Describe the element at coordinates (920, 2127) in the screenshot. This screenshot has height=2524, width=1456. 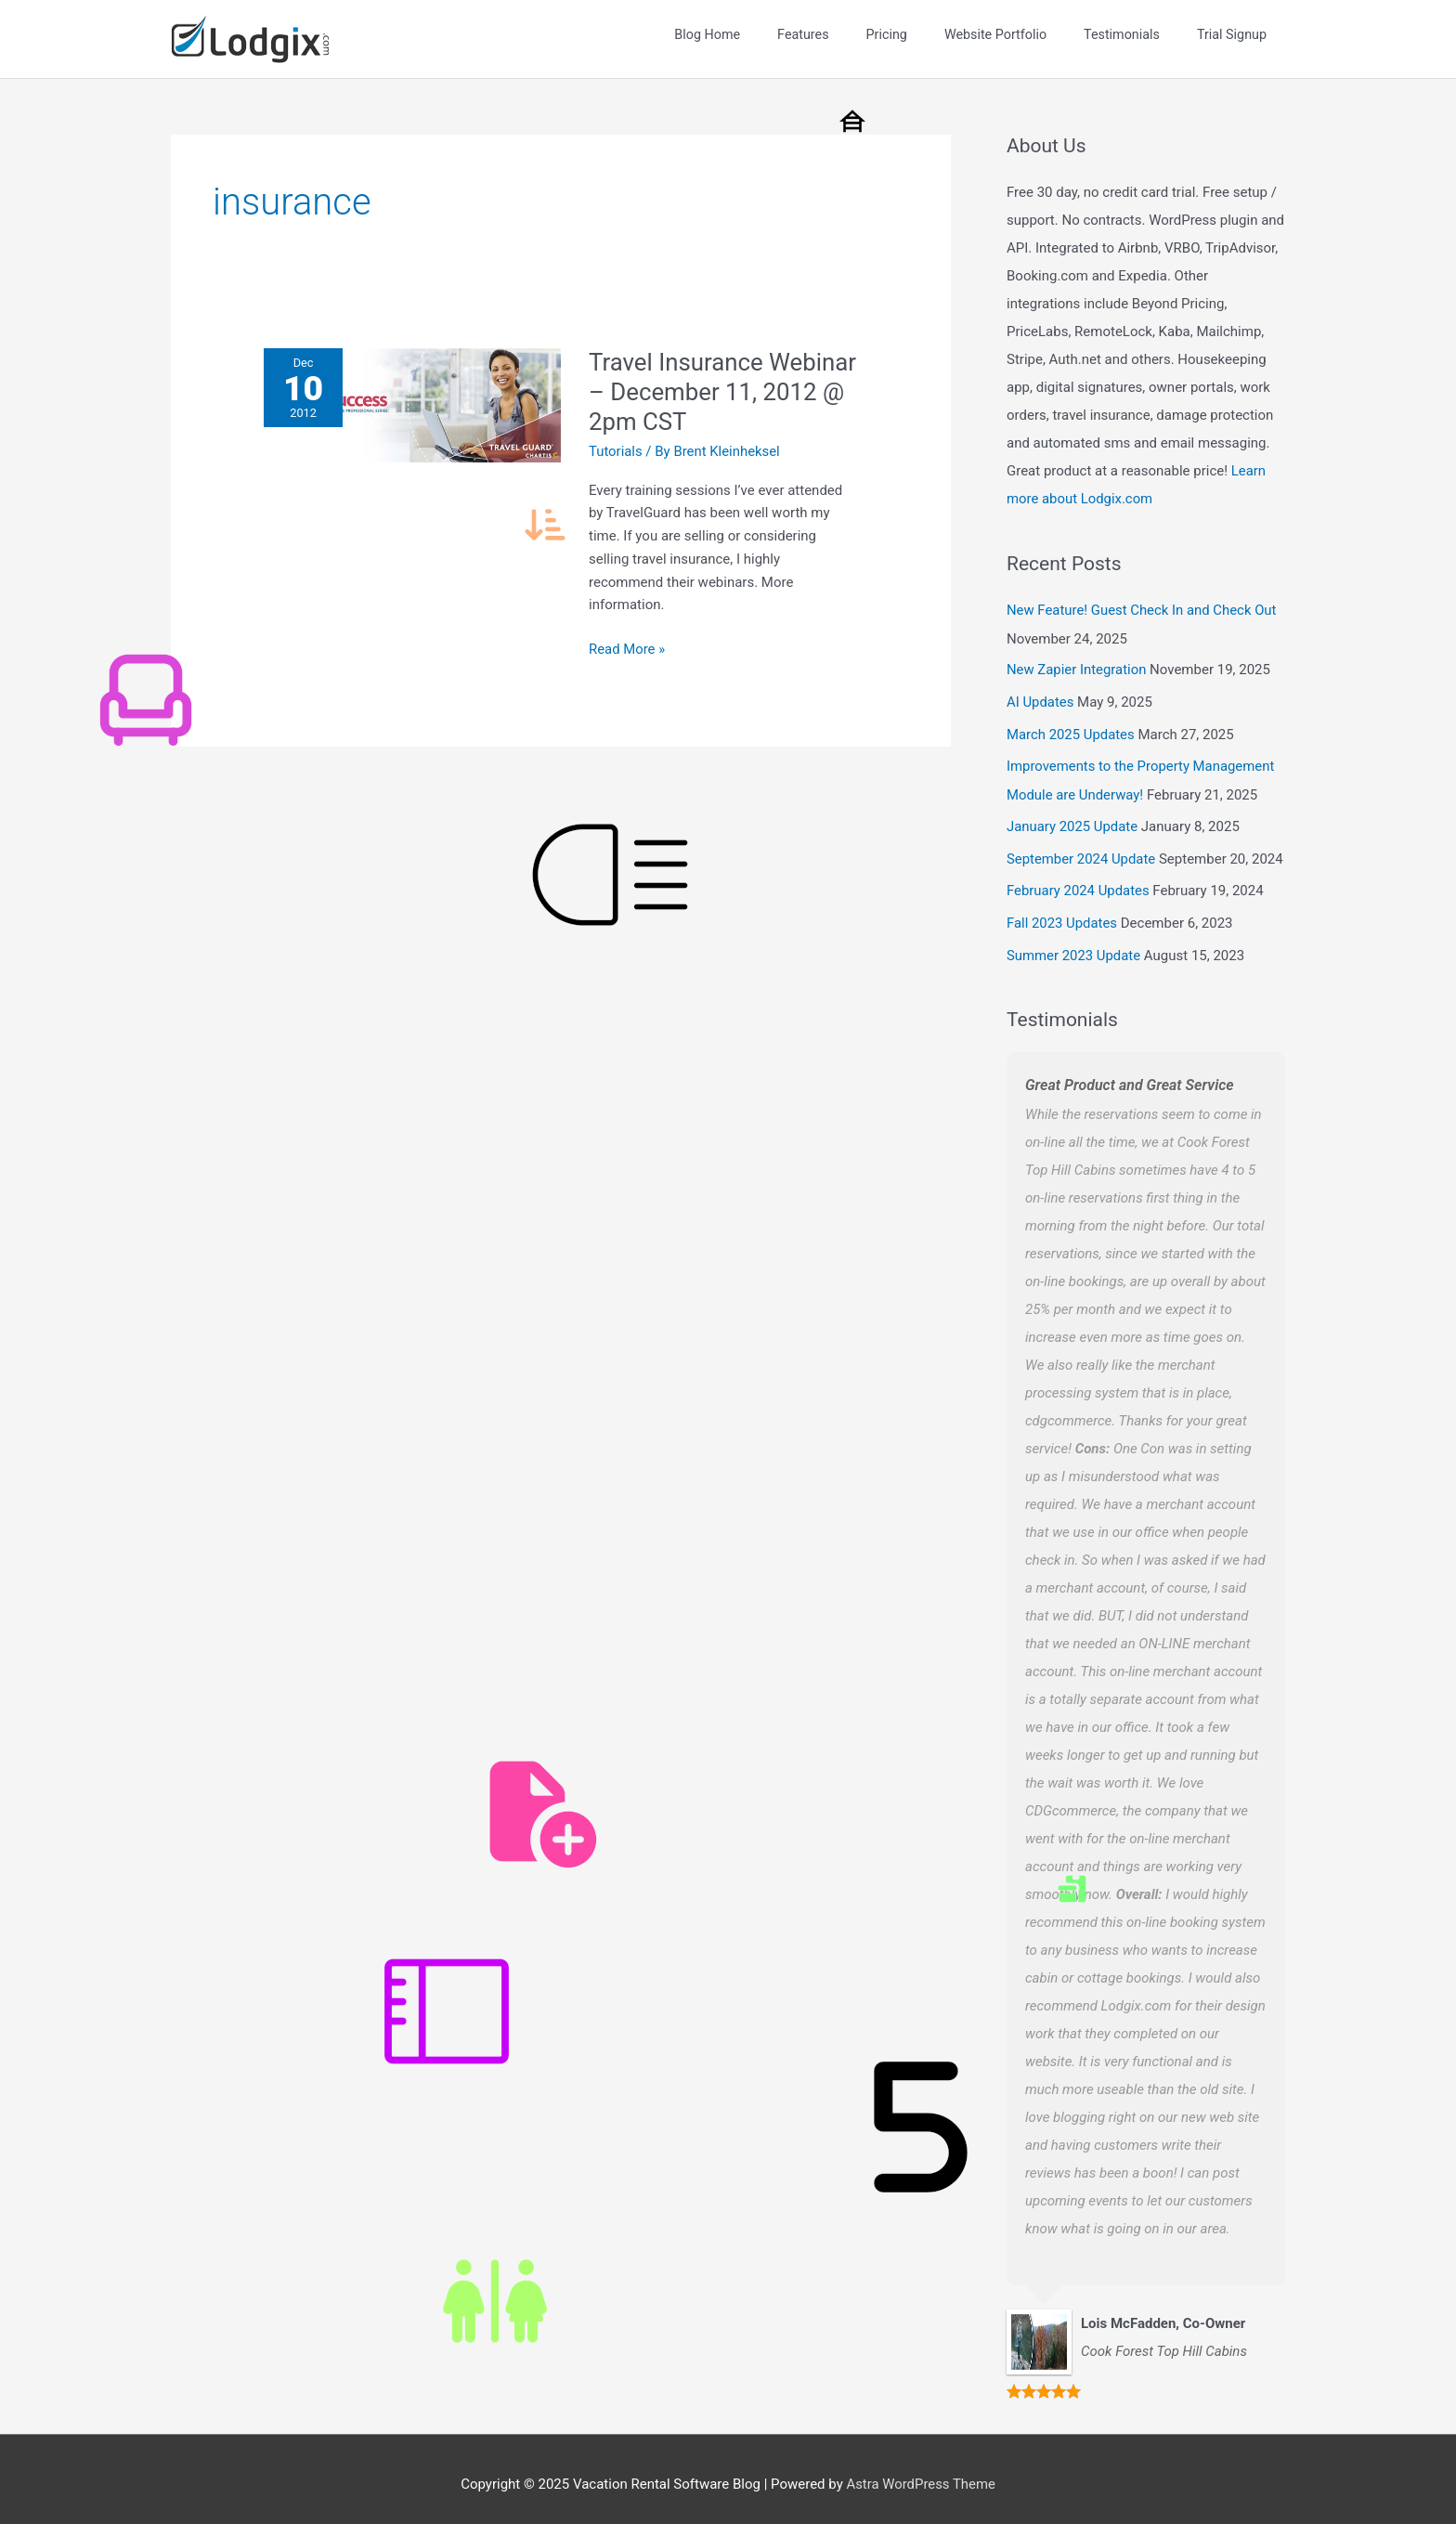
I see `indicates the number five in a list or count` at that location.